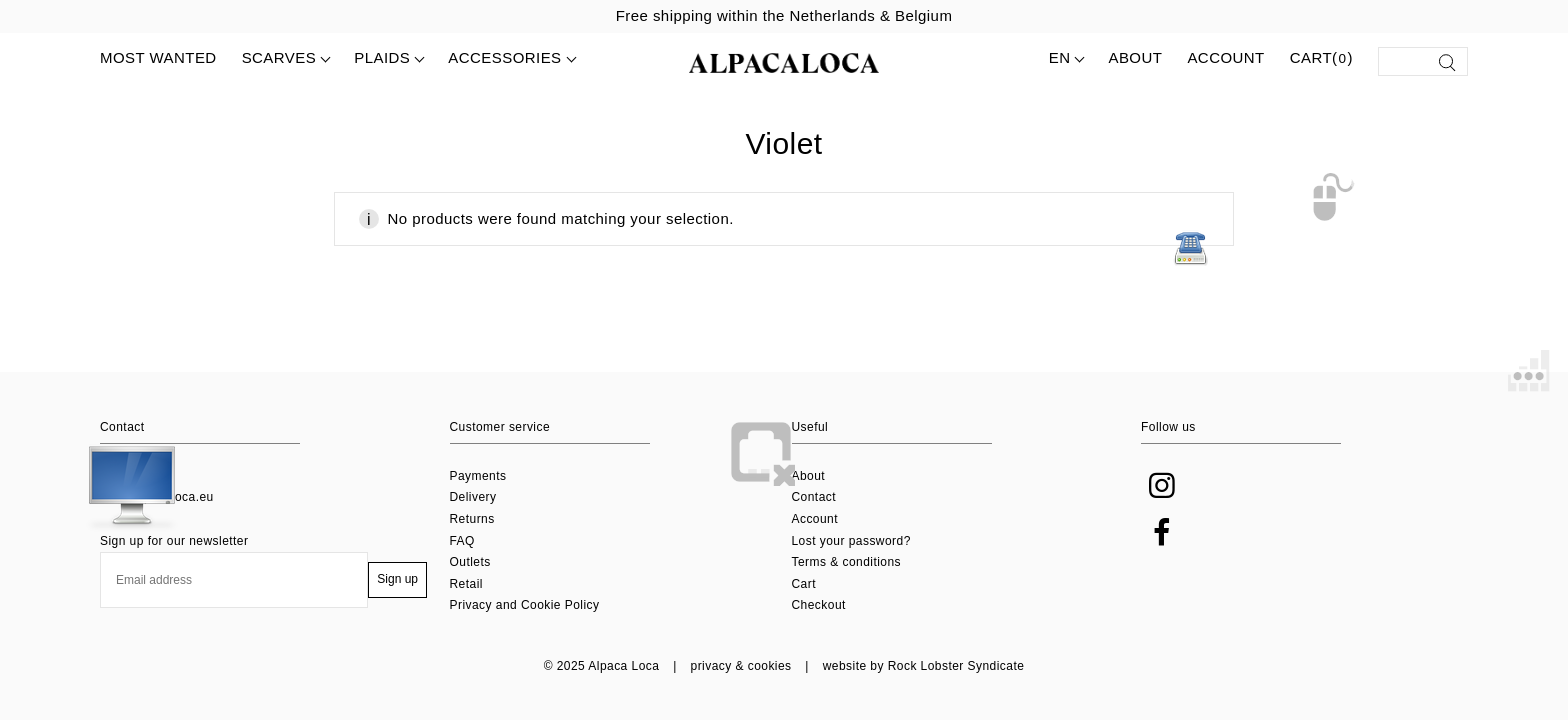 The height and width of the screenshot is (720, 1568). What do you see at coordinates (1329, 198) in the screenshot?
I see `mouse input device settings` at bounding box center [1329, 198].